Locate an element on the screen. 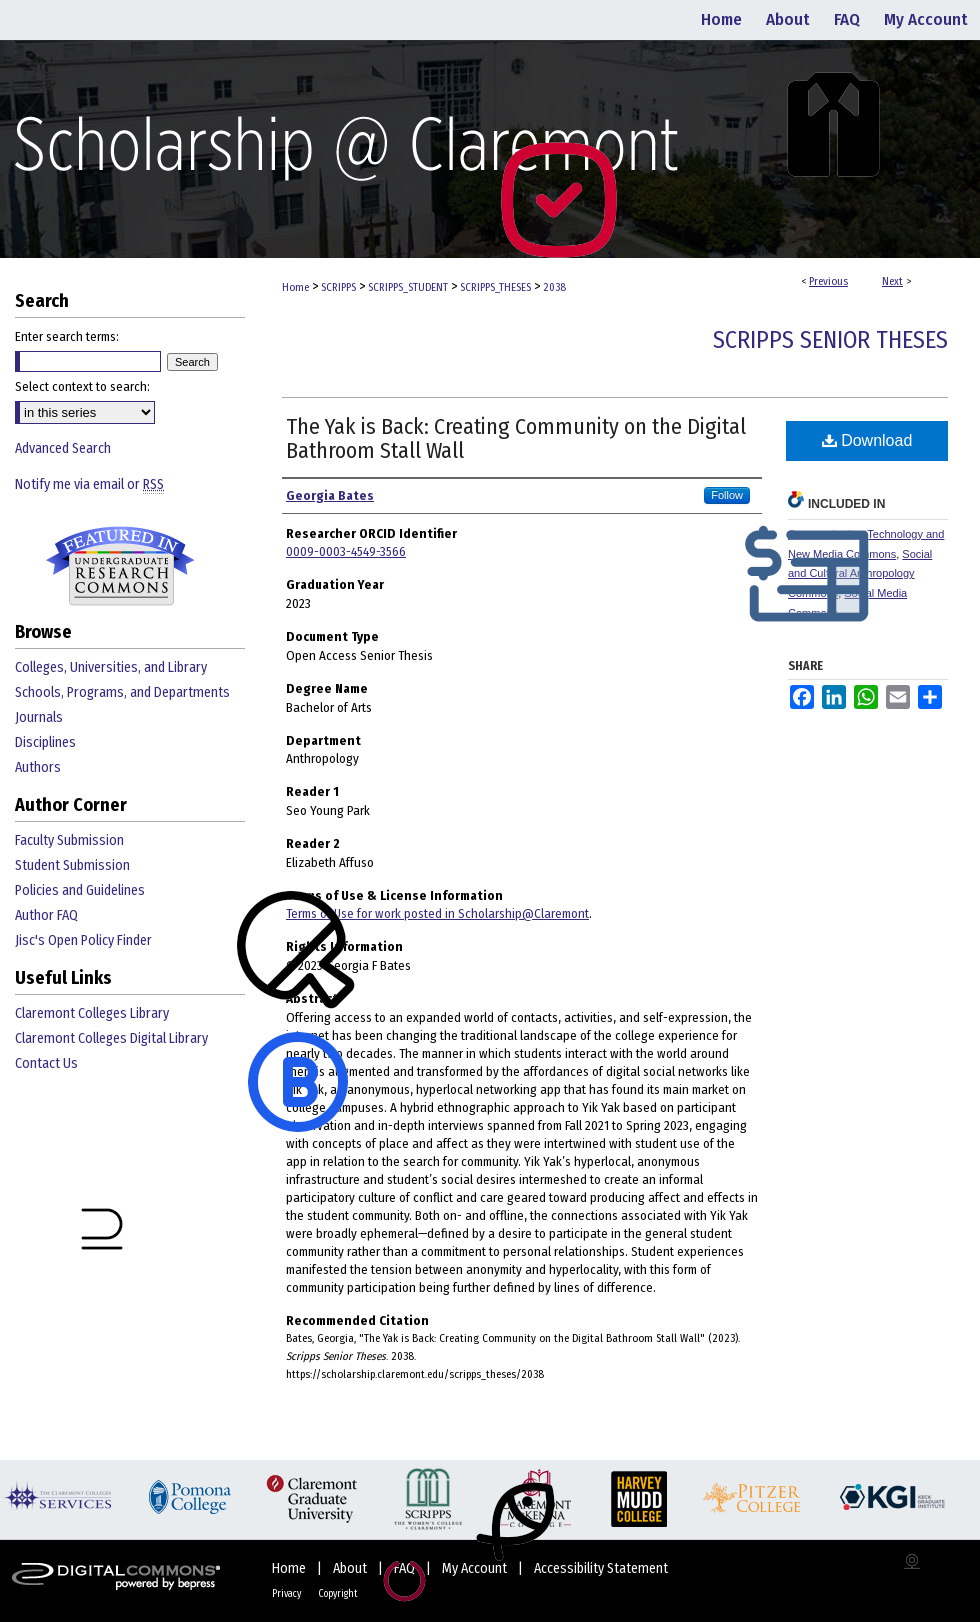 The height and width of the screenshot is (1622, 980). view or manage invoices is located at coordinates (809, 576).